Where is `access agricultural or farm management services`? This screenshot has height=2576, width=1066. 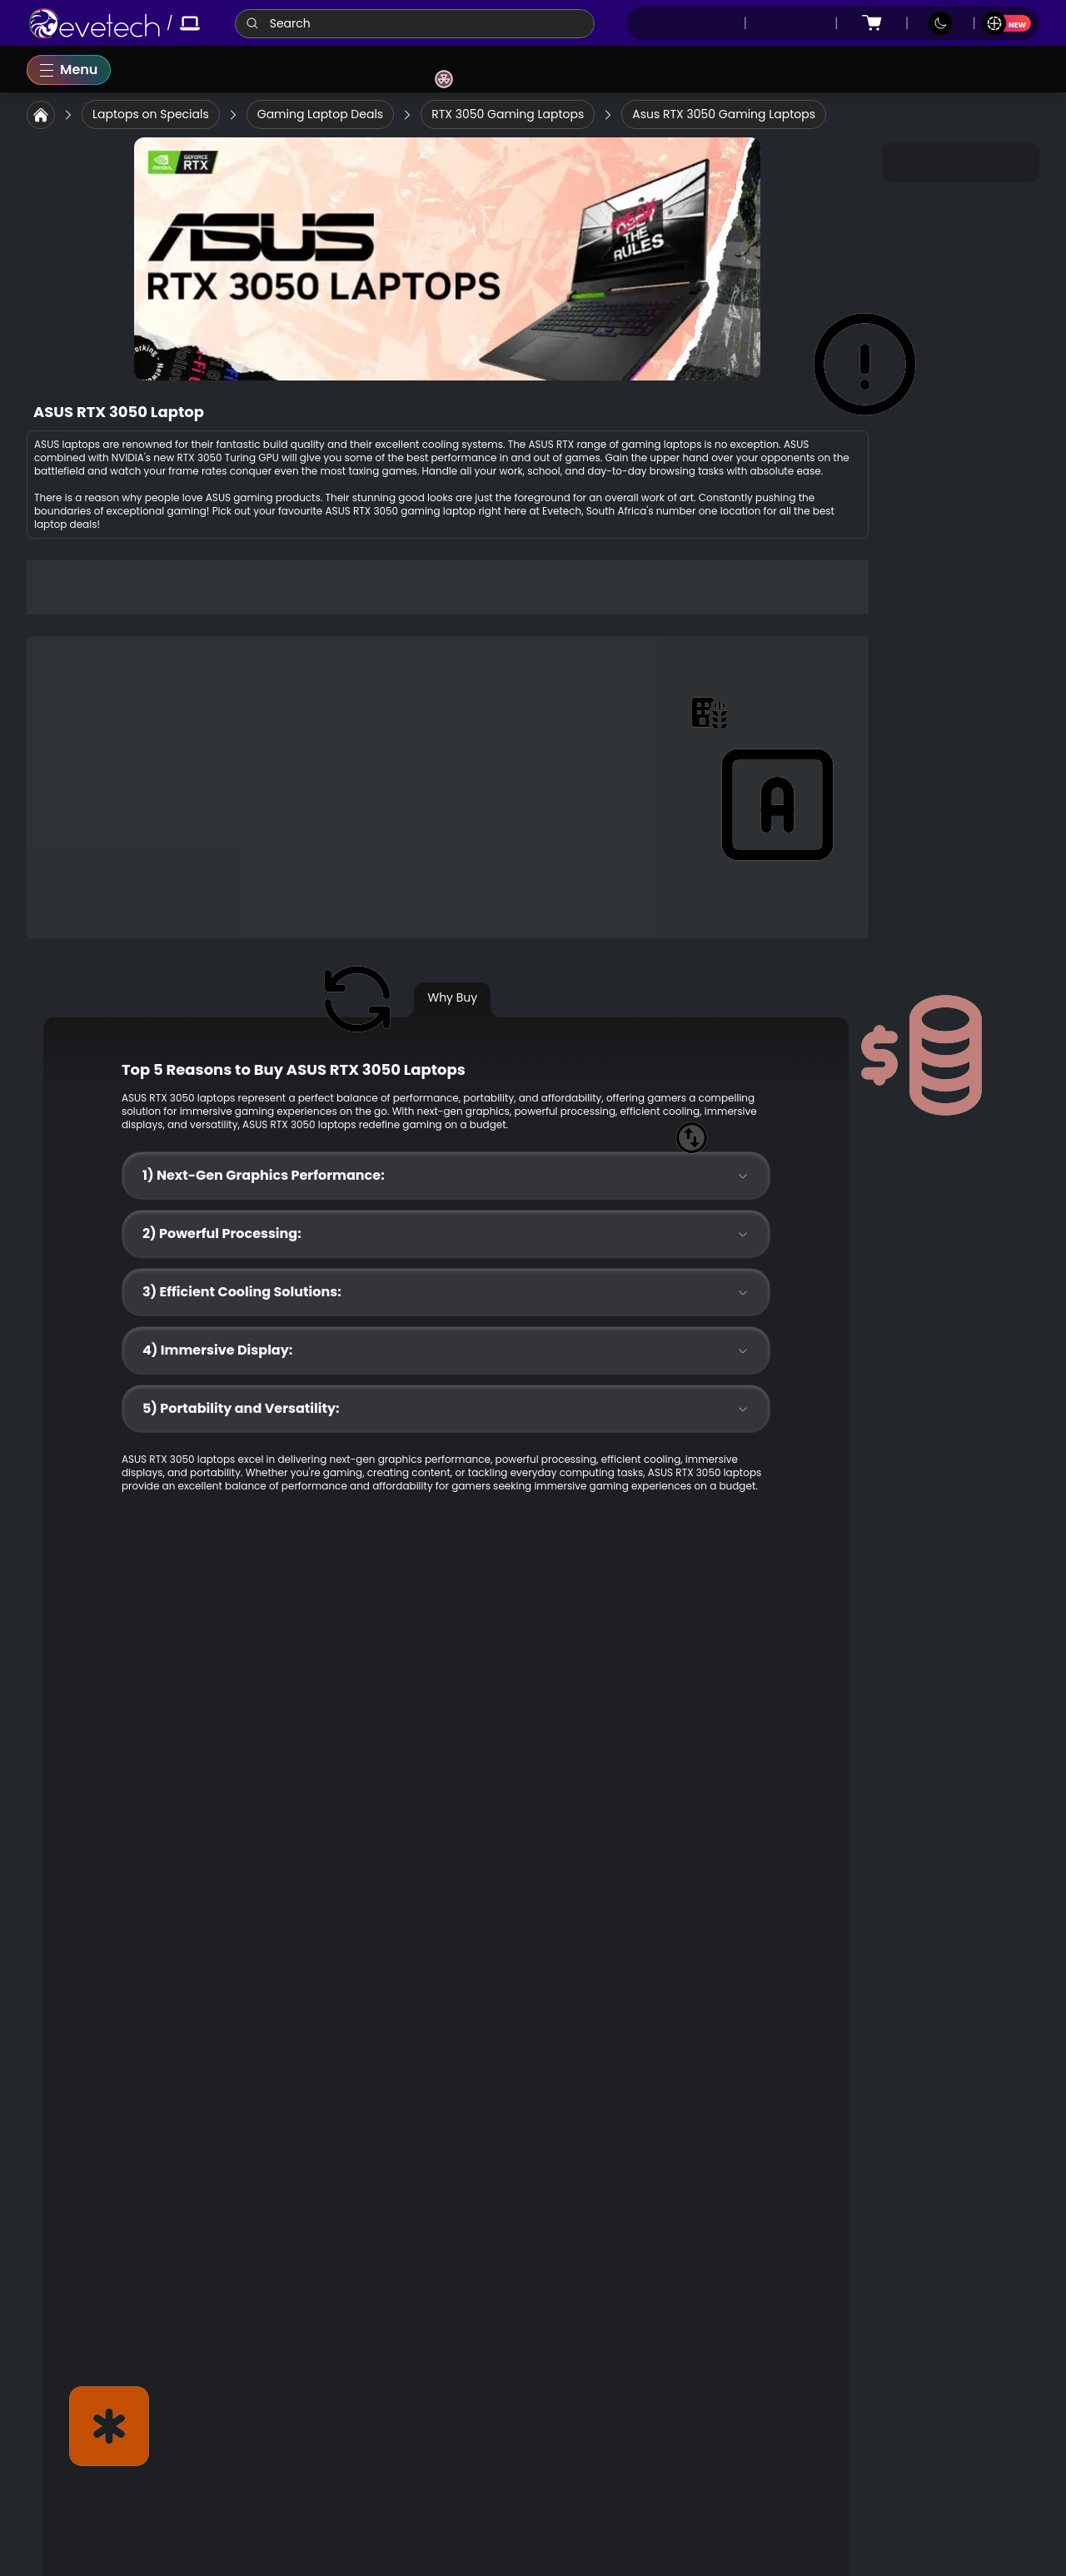
access agricultural or farm management services is located at coordinates (708, 712).